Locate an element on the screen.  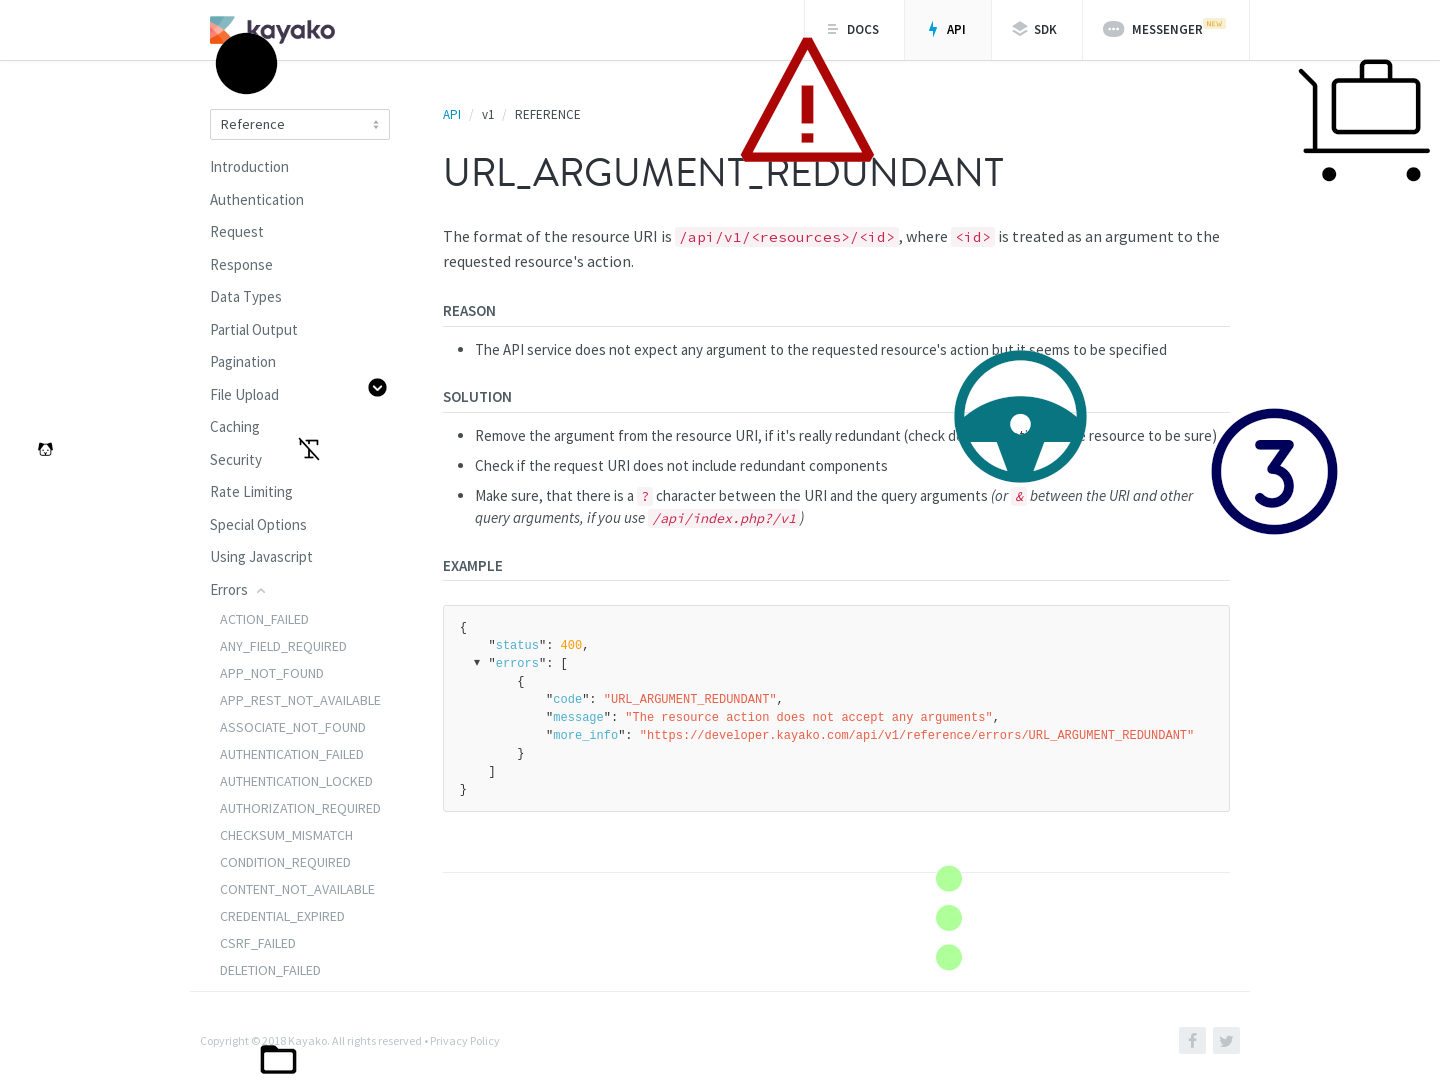
indicates step three in a multi-step process is located at coordinates (1274, 471).